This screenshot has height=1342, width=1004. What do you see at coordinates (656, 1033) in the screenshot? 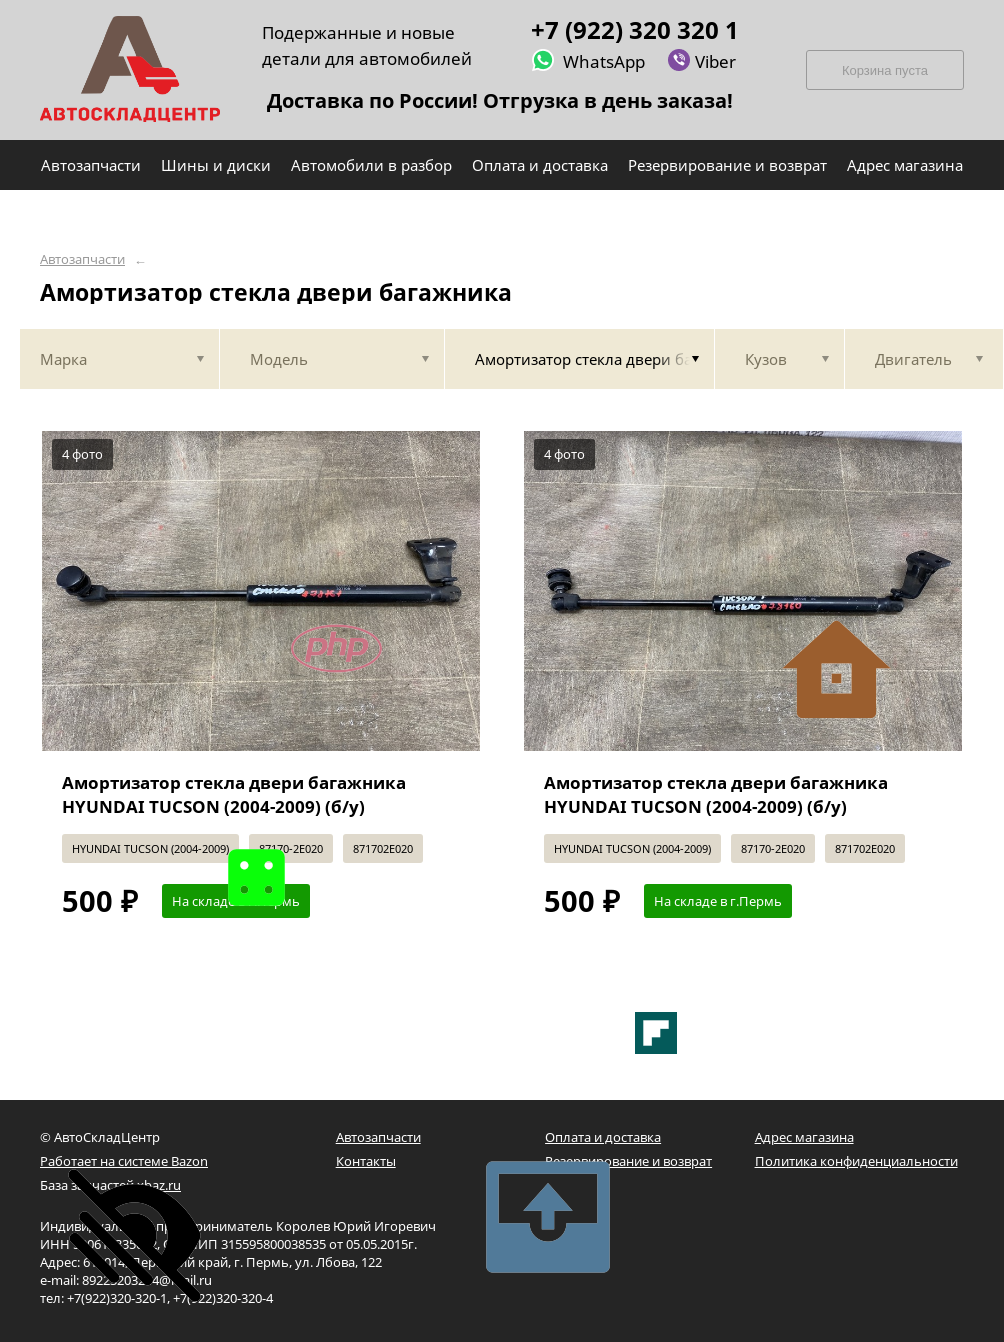
I see `open Flipboard app` at bounding box center [656, 1033].